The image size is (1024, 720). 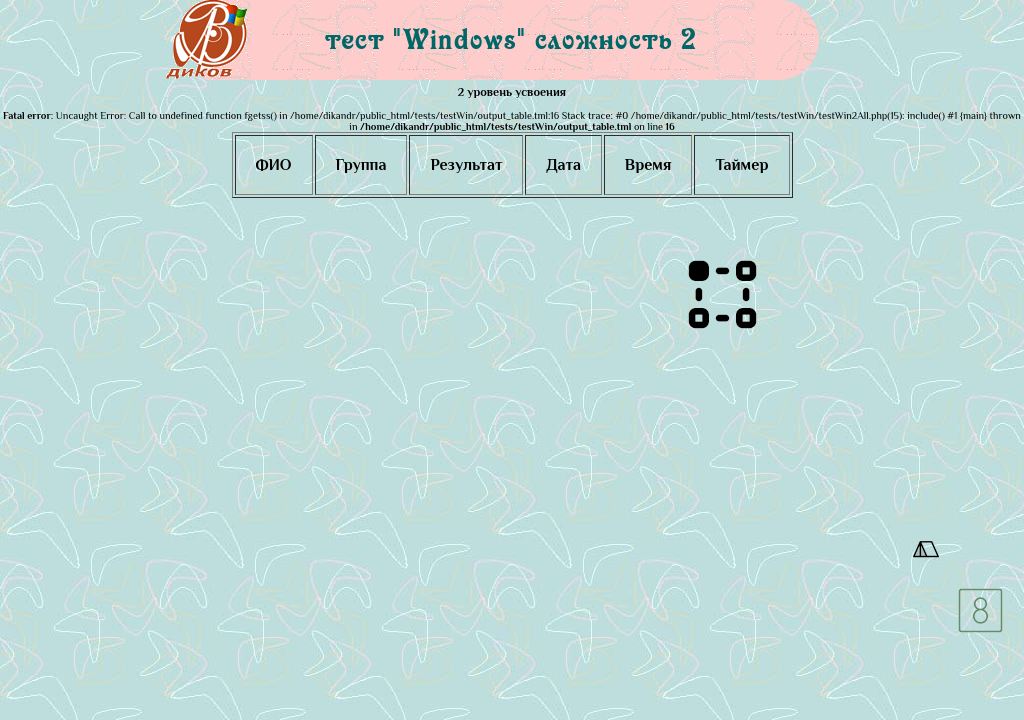 What do you see at coordinates (926, 550) in the screenshot?
I see `view camping or outdoor locations` at bounding box center [926, 550].